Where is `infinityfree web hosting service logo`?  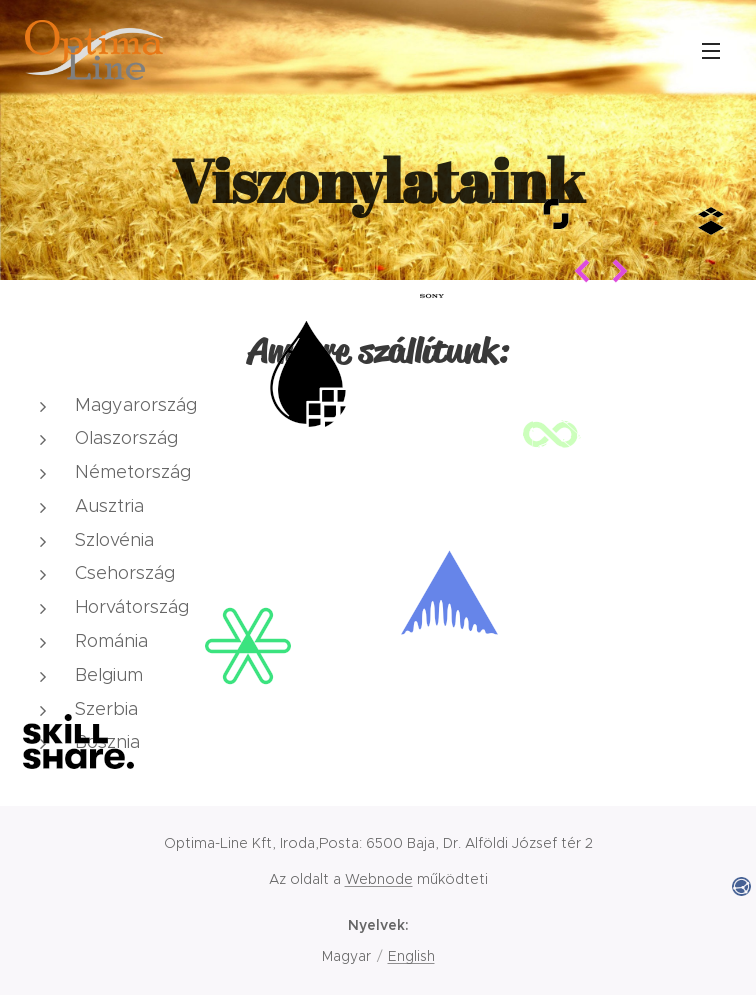
infinityfree web hosting service logo is located at coordinates (552, 434).